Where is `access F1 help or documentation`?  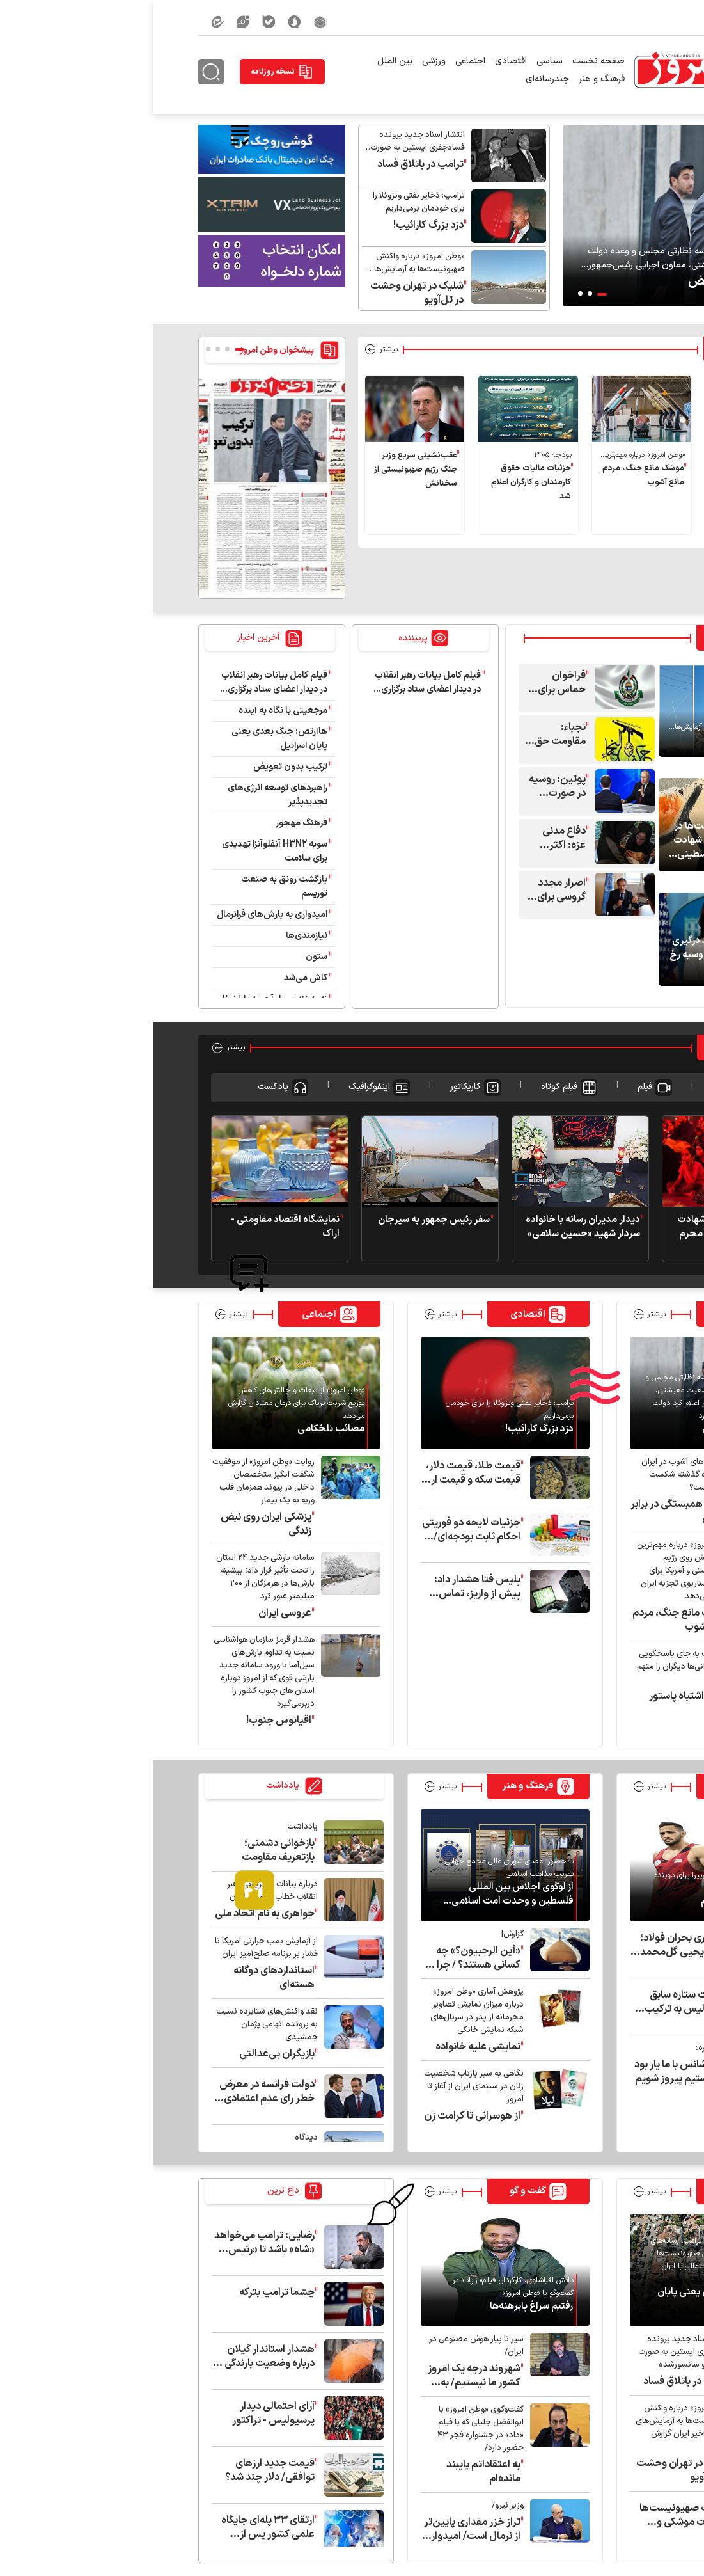
access F1 help or documentation is located at coordinates (254, 1890).